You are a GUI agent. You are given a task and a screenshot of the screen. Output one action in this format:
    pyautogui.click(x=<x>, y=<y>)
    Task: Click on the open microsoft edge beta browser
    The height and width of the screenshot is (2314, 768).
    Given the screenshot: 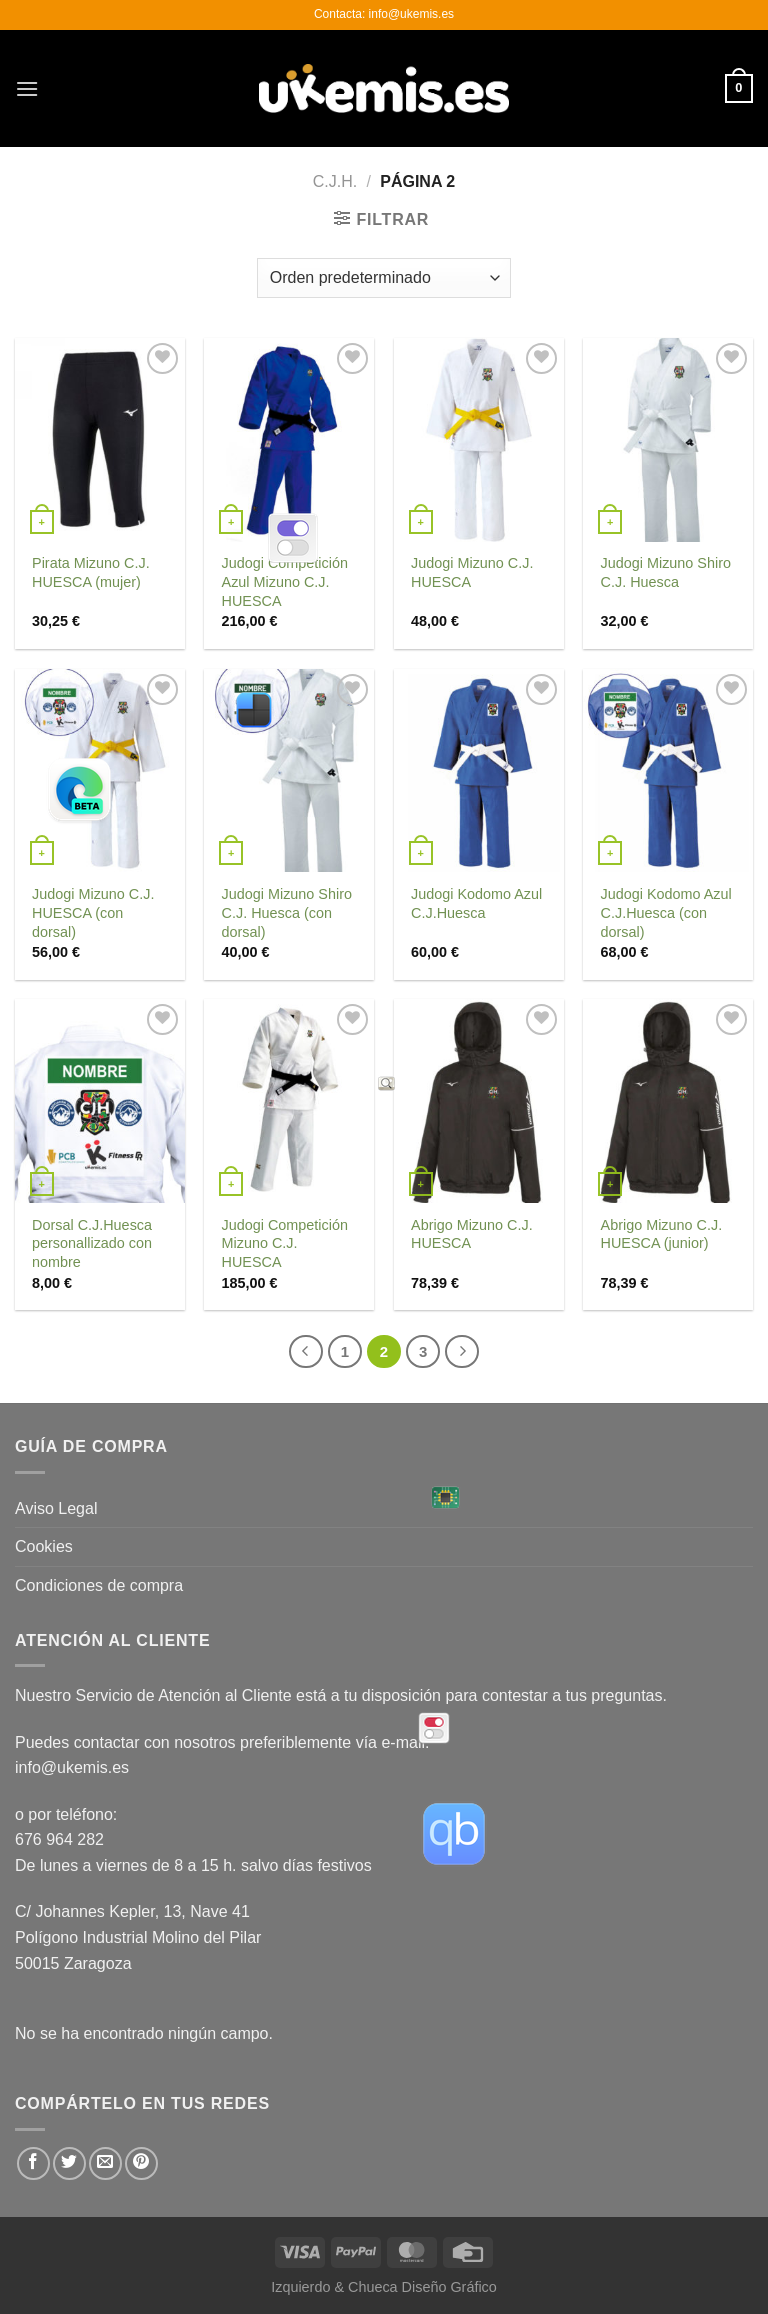 What is the action you would take?
    pyautogui.click(x=79, y=789)
    